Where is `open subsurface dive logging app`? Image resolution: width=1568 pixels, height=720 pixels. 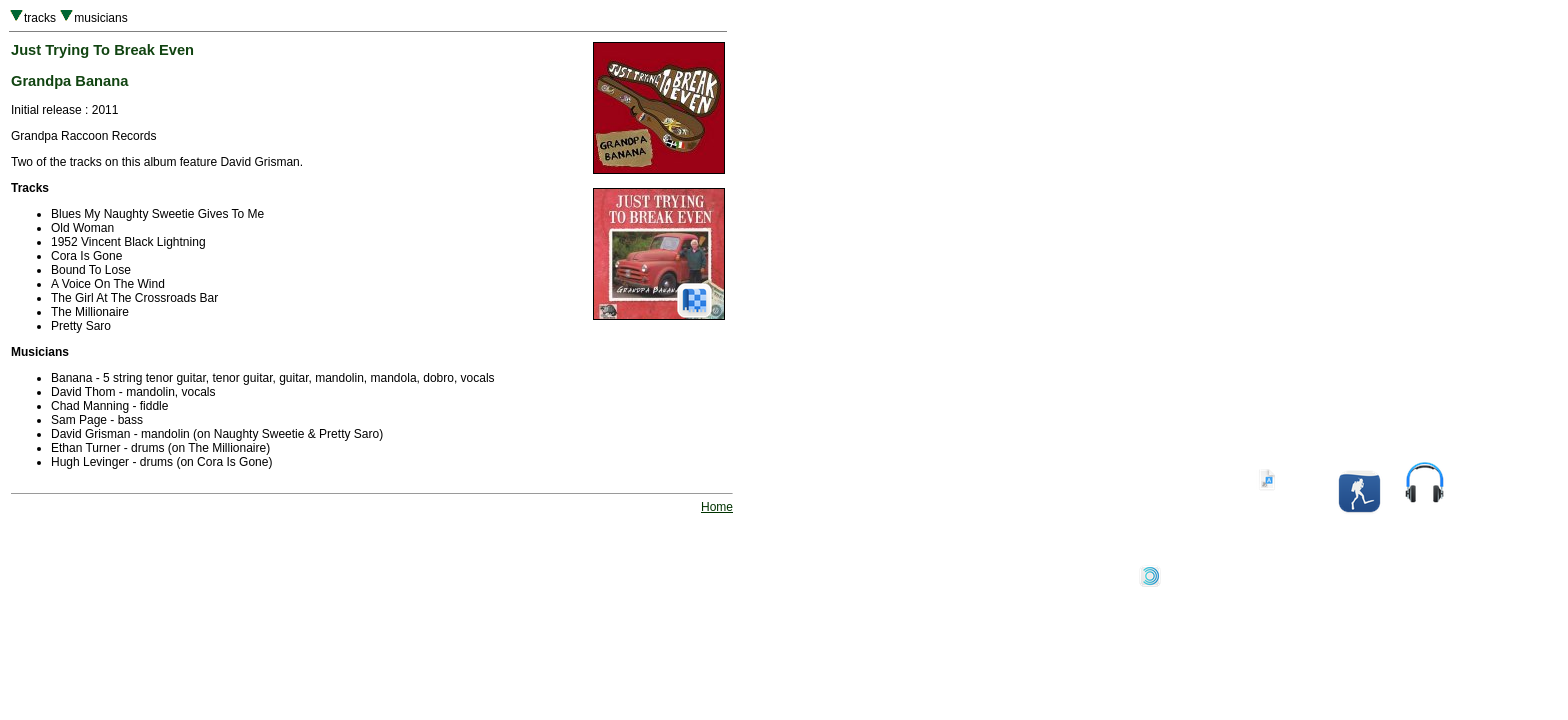
open subsurface dive logging app is located at coordinates (1359, 491).